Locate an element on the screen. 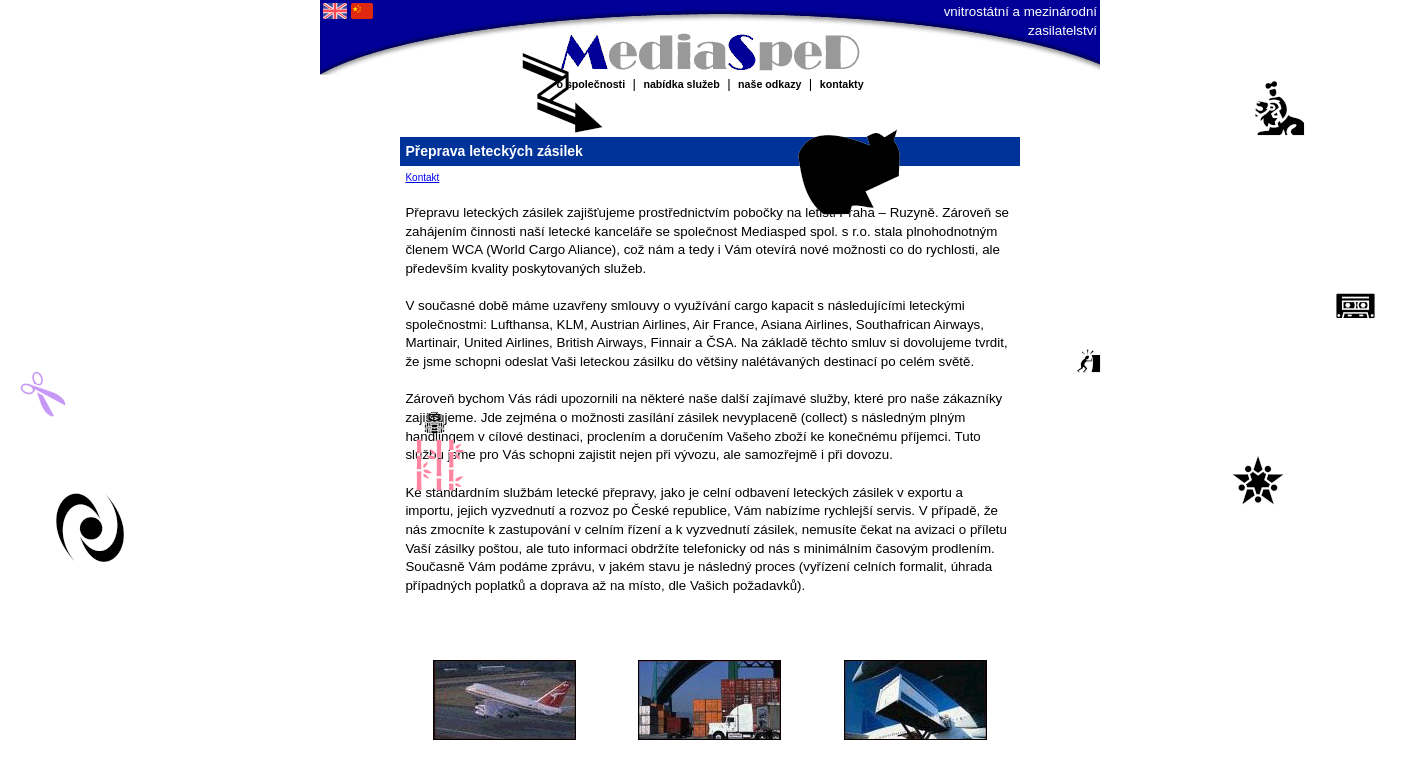 The height and width of the screenshot is (778, 1420). bamboo plant icon for nature or zen-themed content is located at coordinates (439, 465).